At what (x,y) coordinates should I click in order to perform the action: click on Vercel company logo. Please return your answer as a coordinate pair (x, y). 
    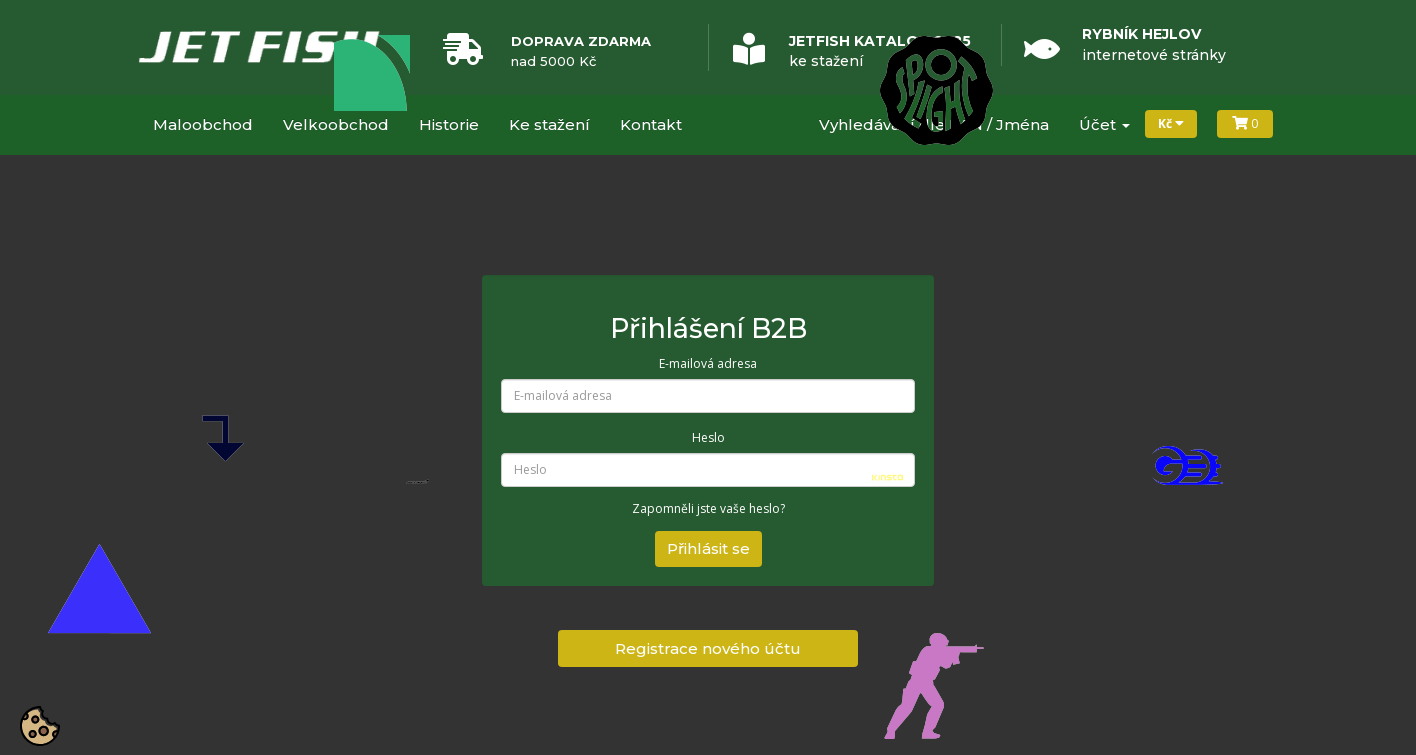
    Looking at the image, I should click on (99, 588).